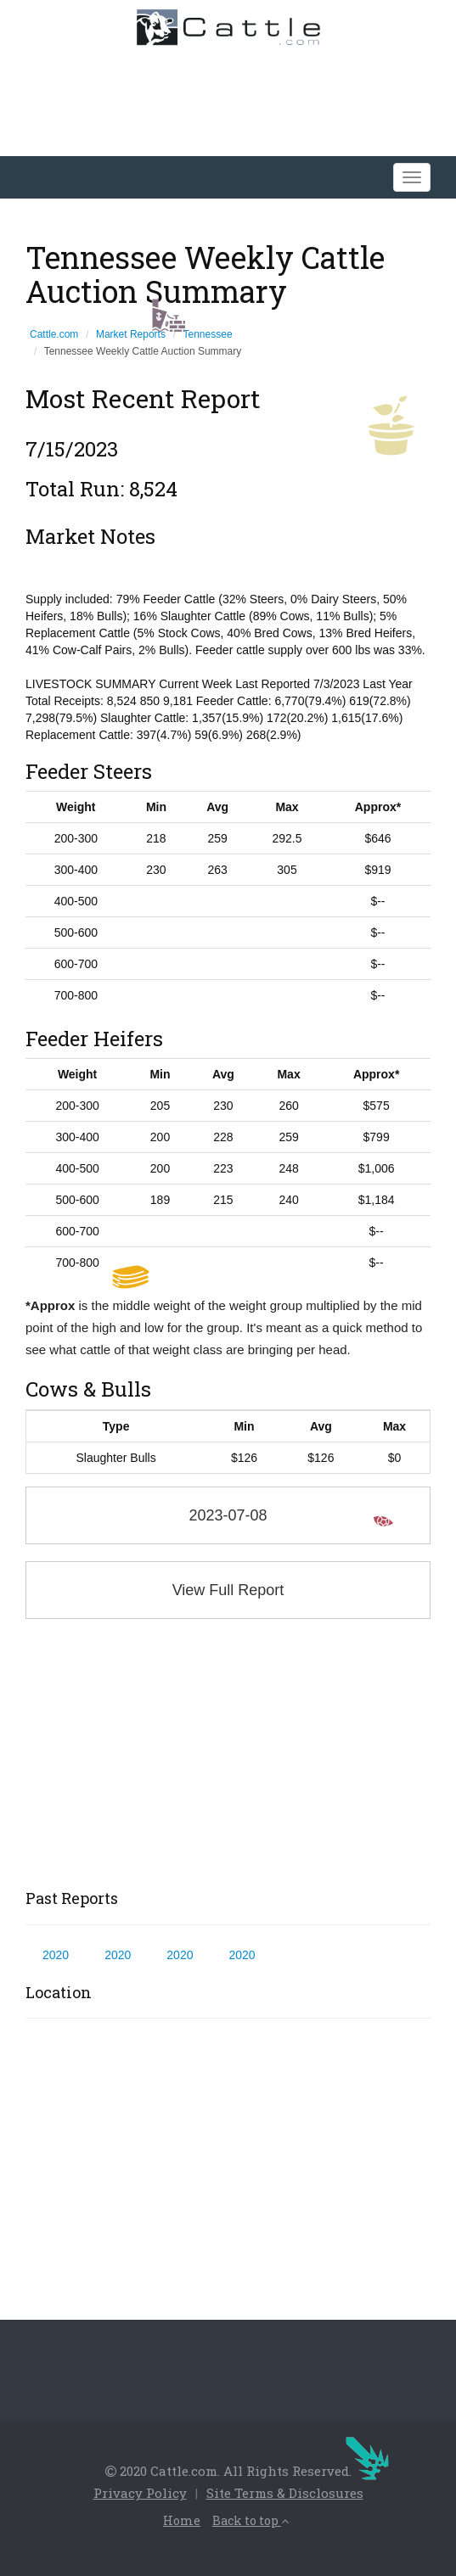 This screenshot has width=456, height=2576. Describe the element at coordinates (131, 1277) in the screenshot. I see `select bedding or blanket item in inventory` at that location.